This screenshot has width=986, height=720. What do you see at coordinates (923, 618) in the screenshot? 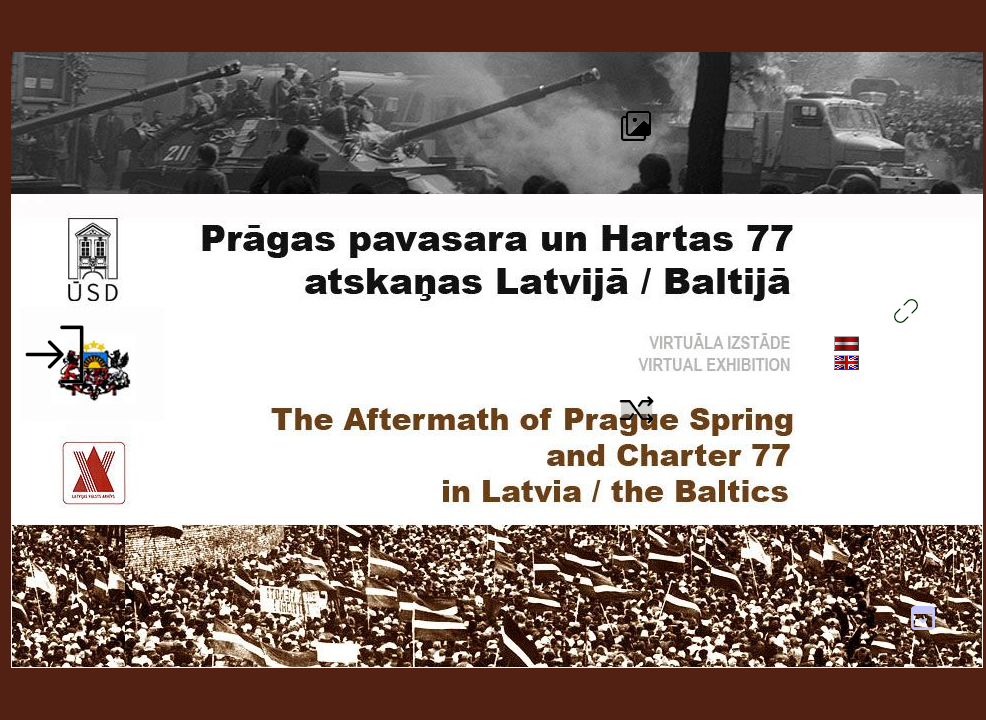
I see `expand the navigation bar` at bounding box center [923, 618].